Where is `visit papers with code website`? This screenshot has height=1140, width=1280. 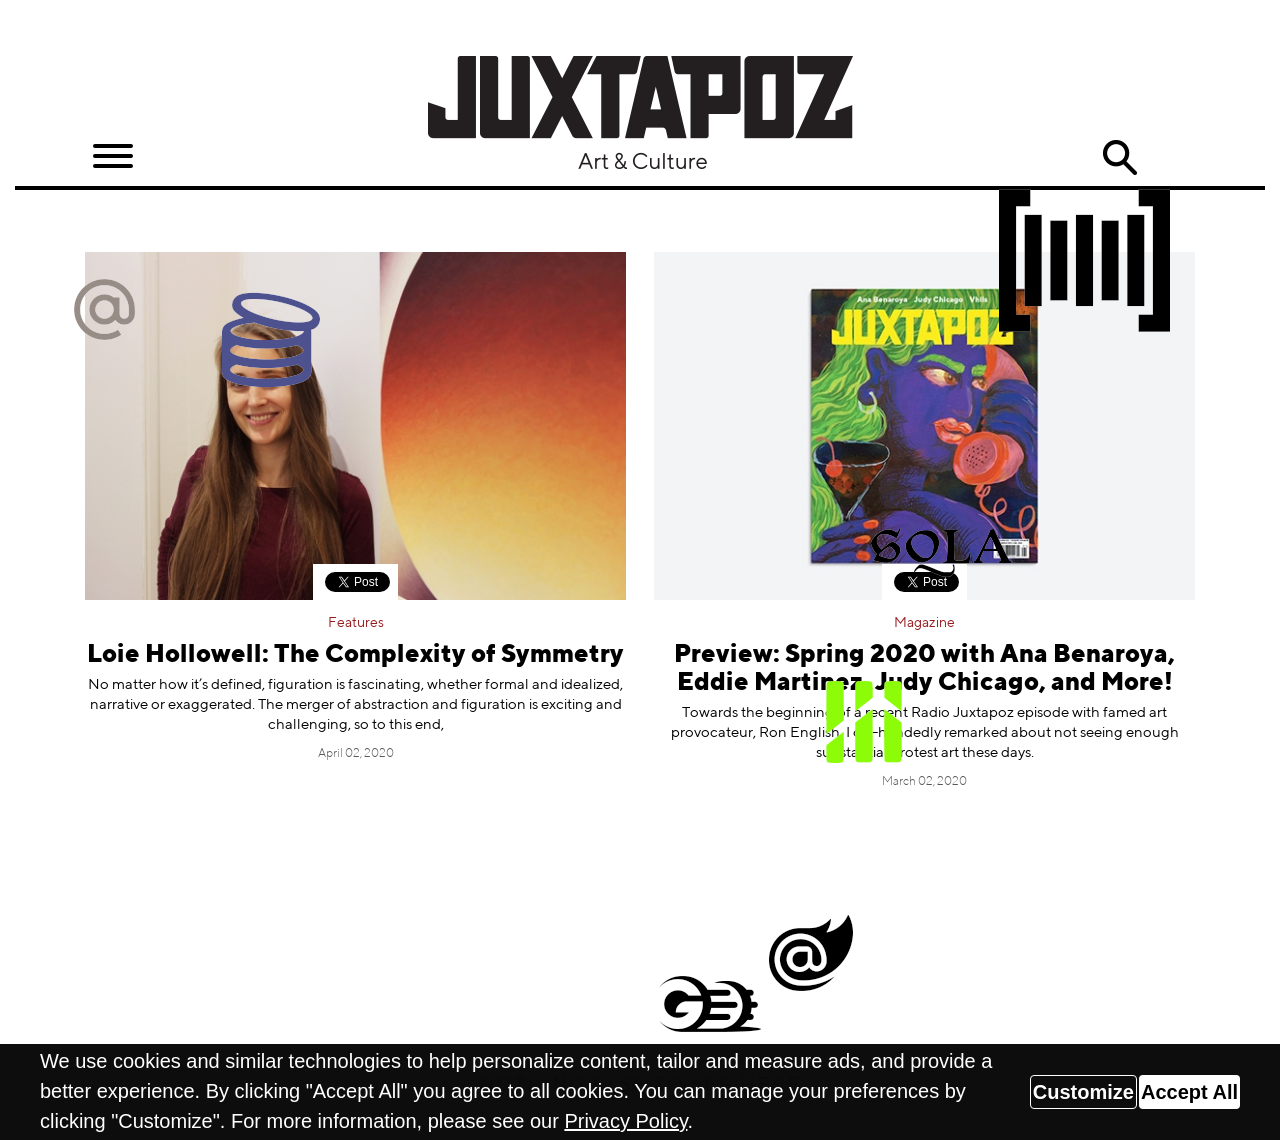 visit papers with code website is located at coordinates (1084, 260).